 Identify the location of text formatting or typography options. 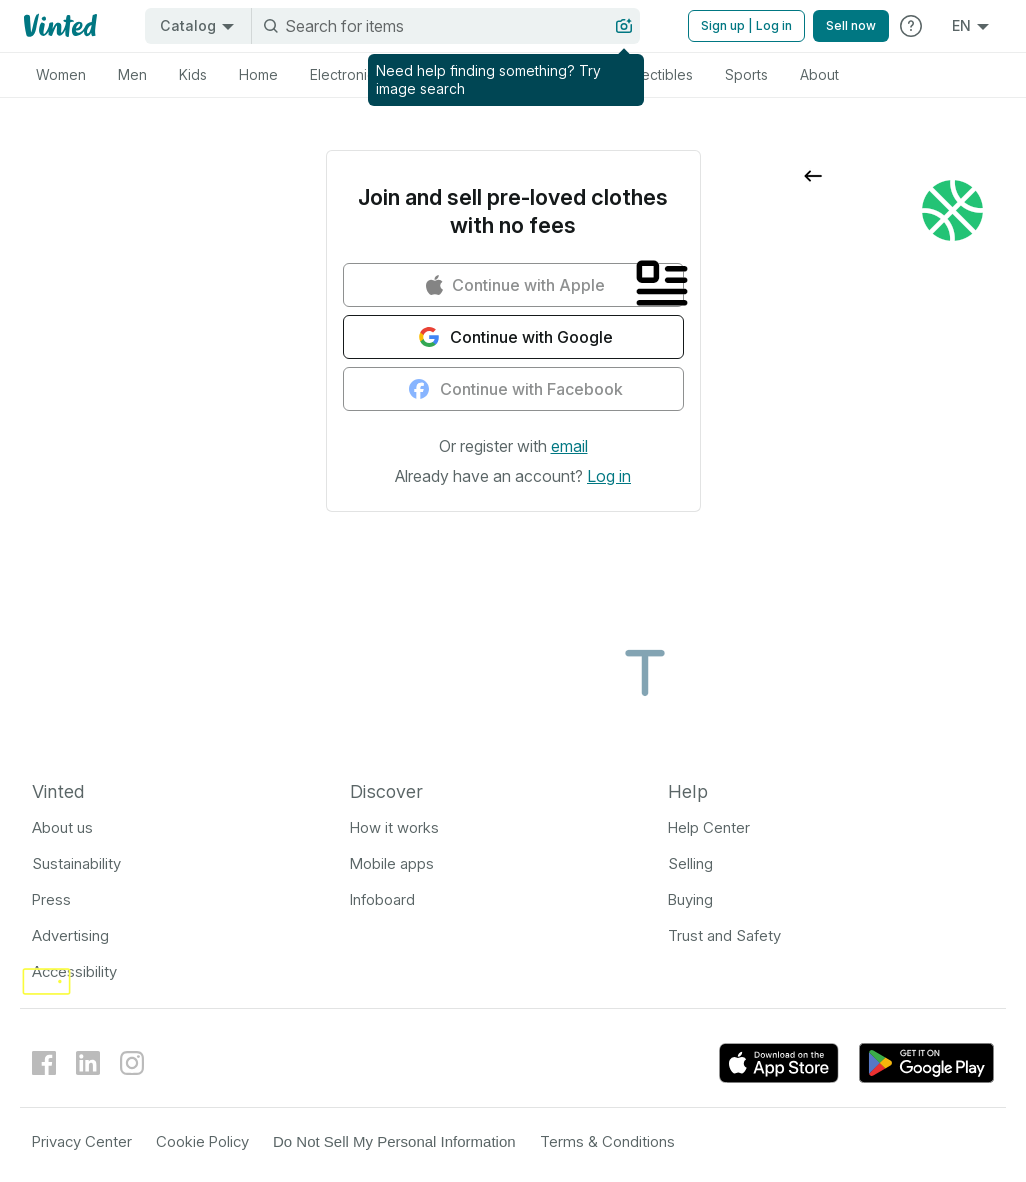
(645, 673).